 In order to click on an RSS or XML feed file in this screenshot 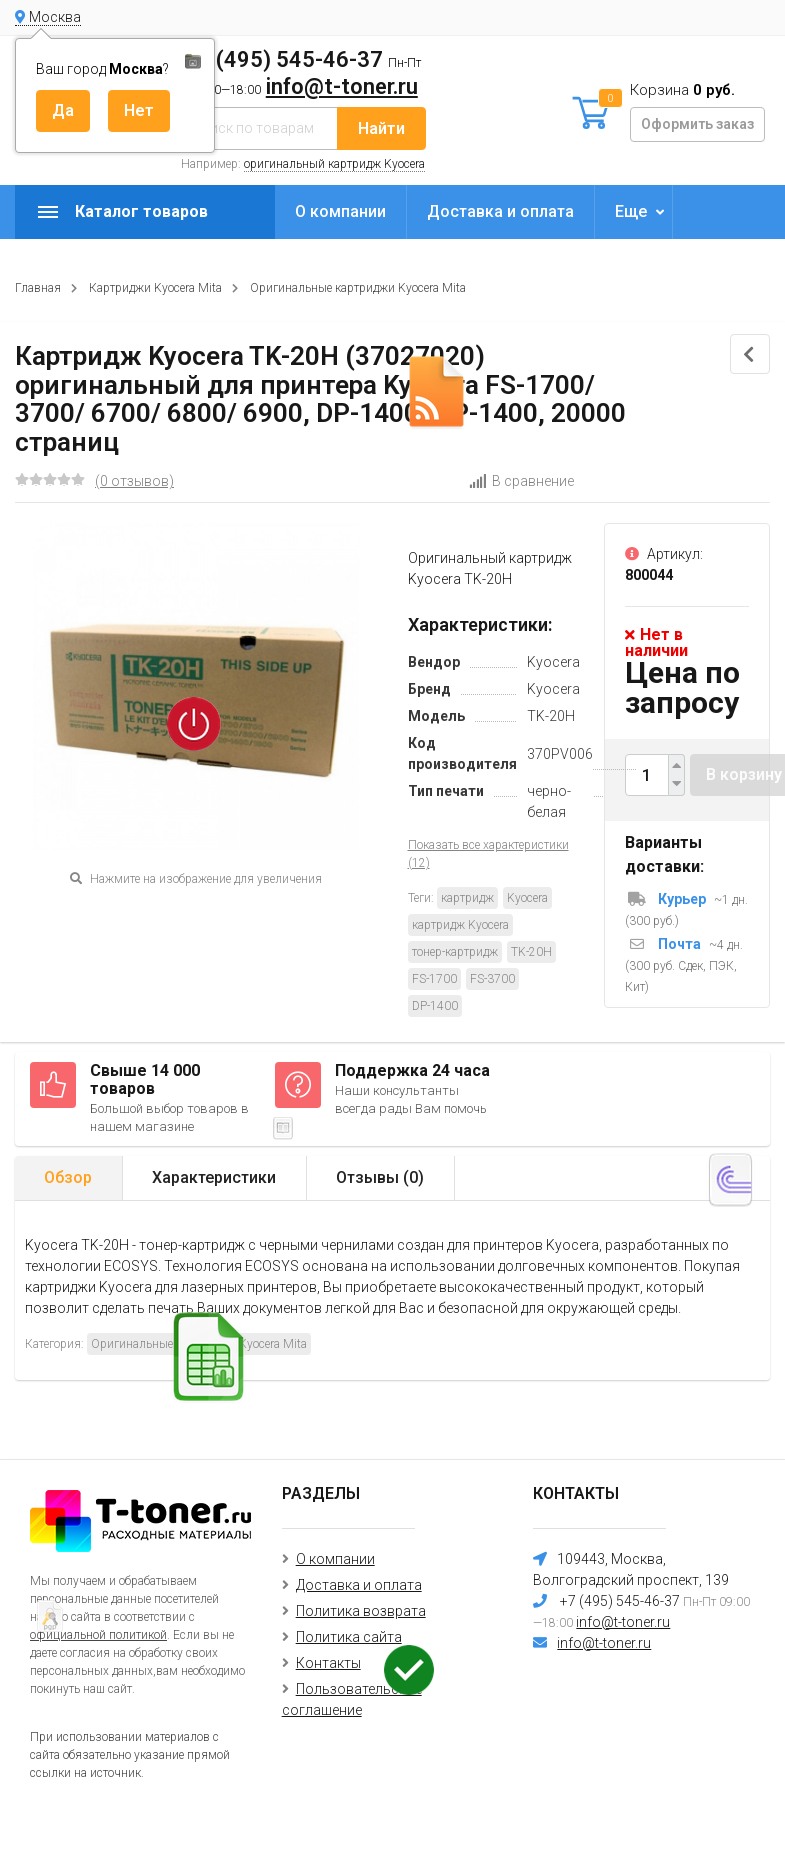, I will do `click(436, 391)`.